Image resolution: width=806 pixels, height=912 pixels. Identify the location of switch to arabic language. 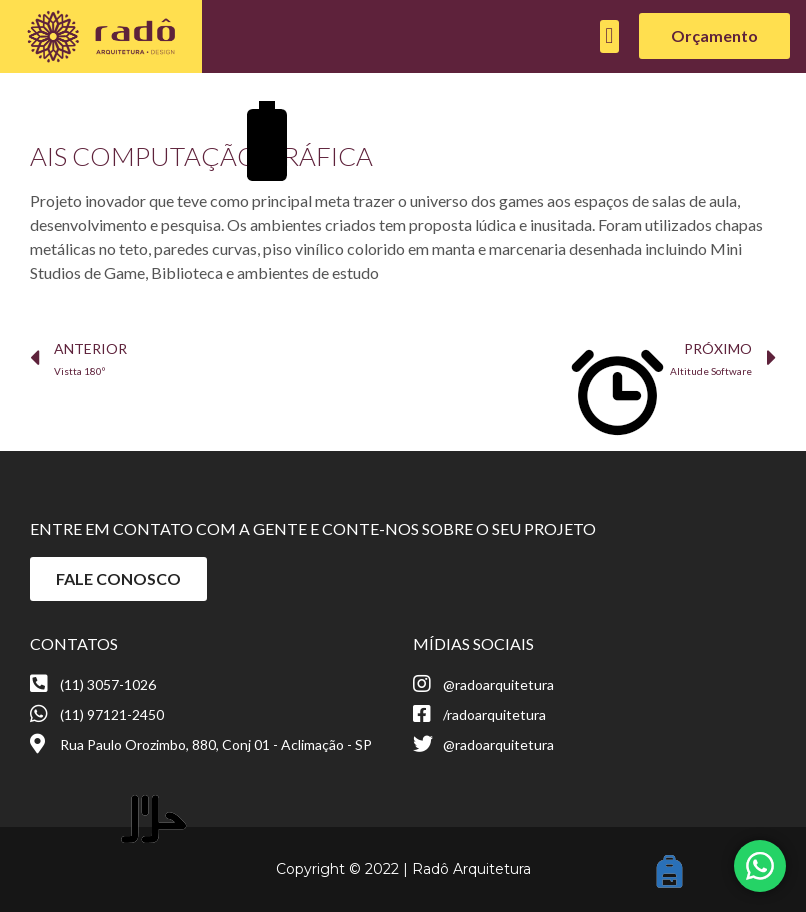
(152, 819).